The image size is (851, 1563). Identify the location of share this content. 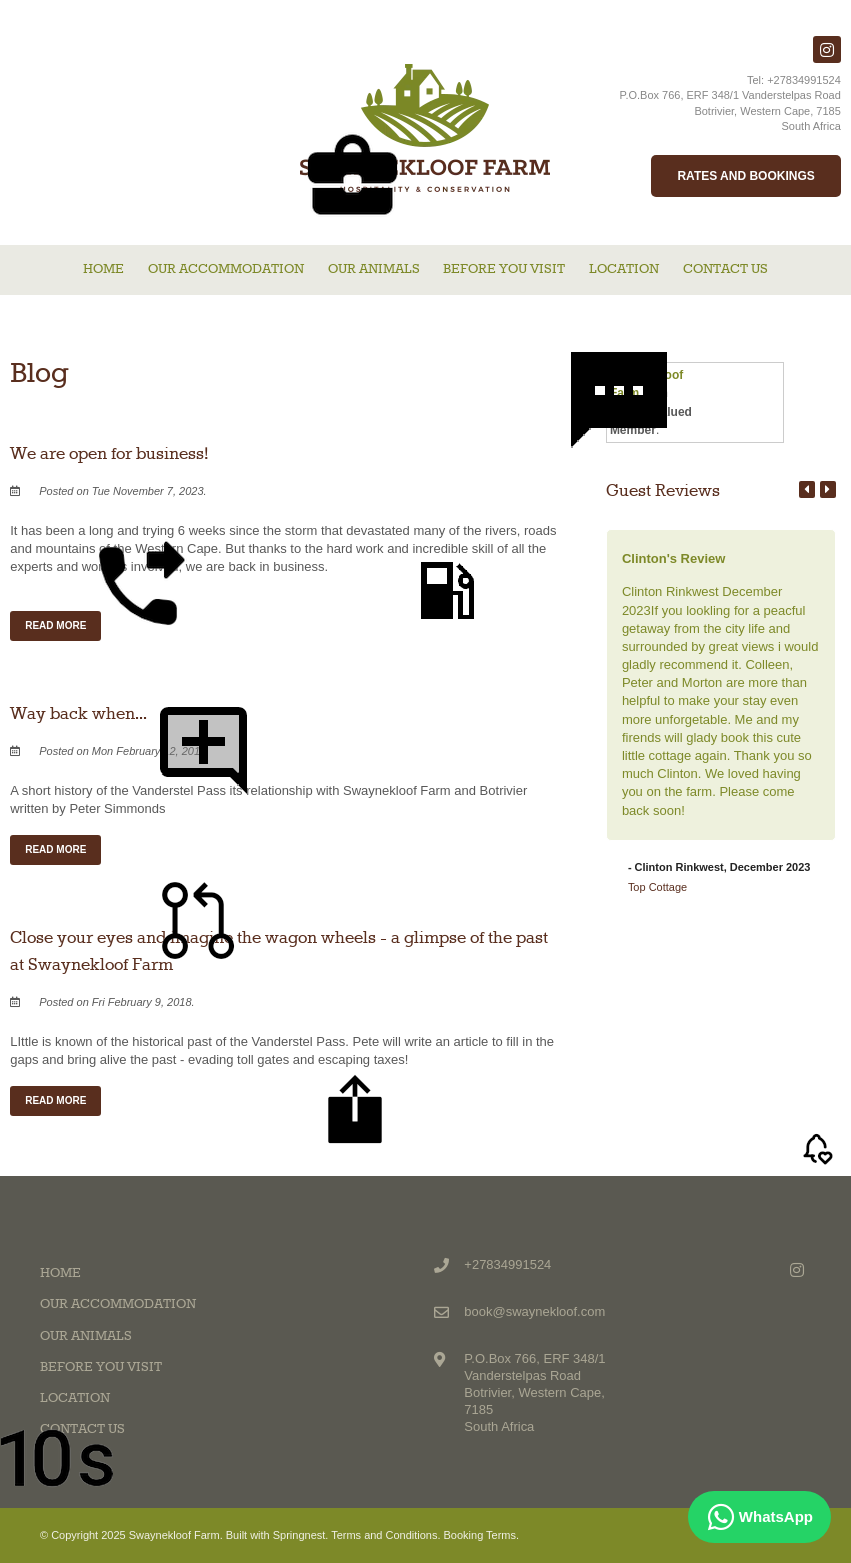
(355, 1109).